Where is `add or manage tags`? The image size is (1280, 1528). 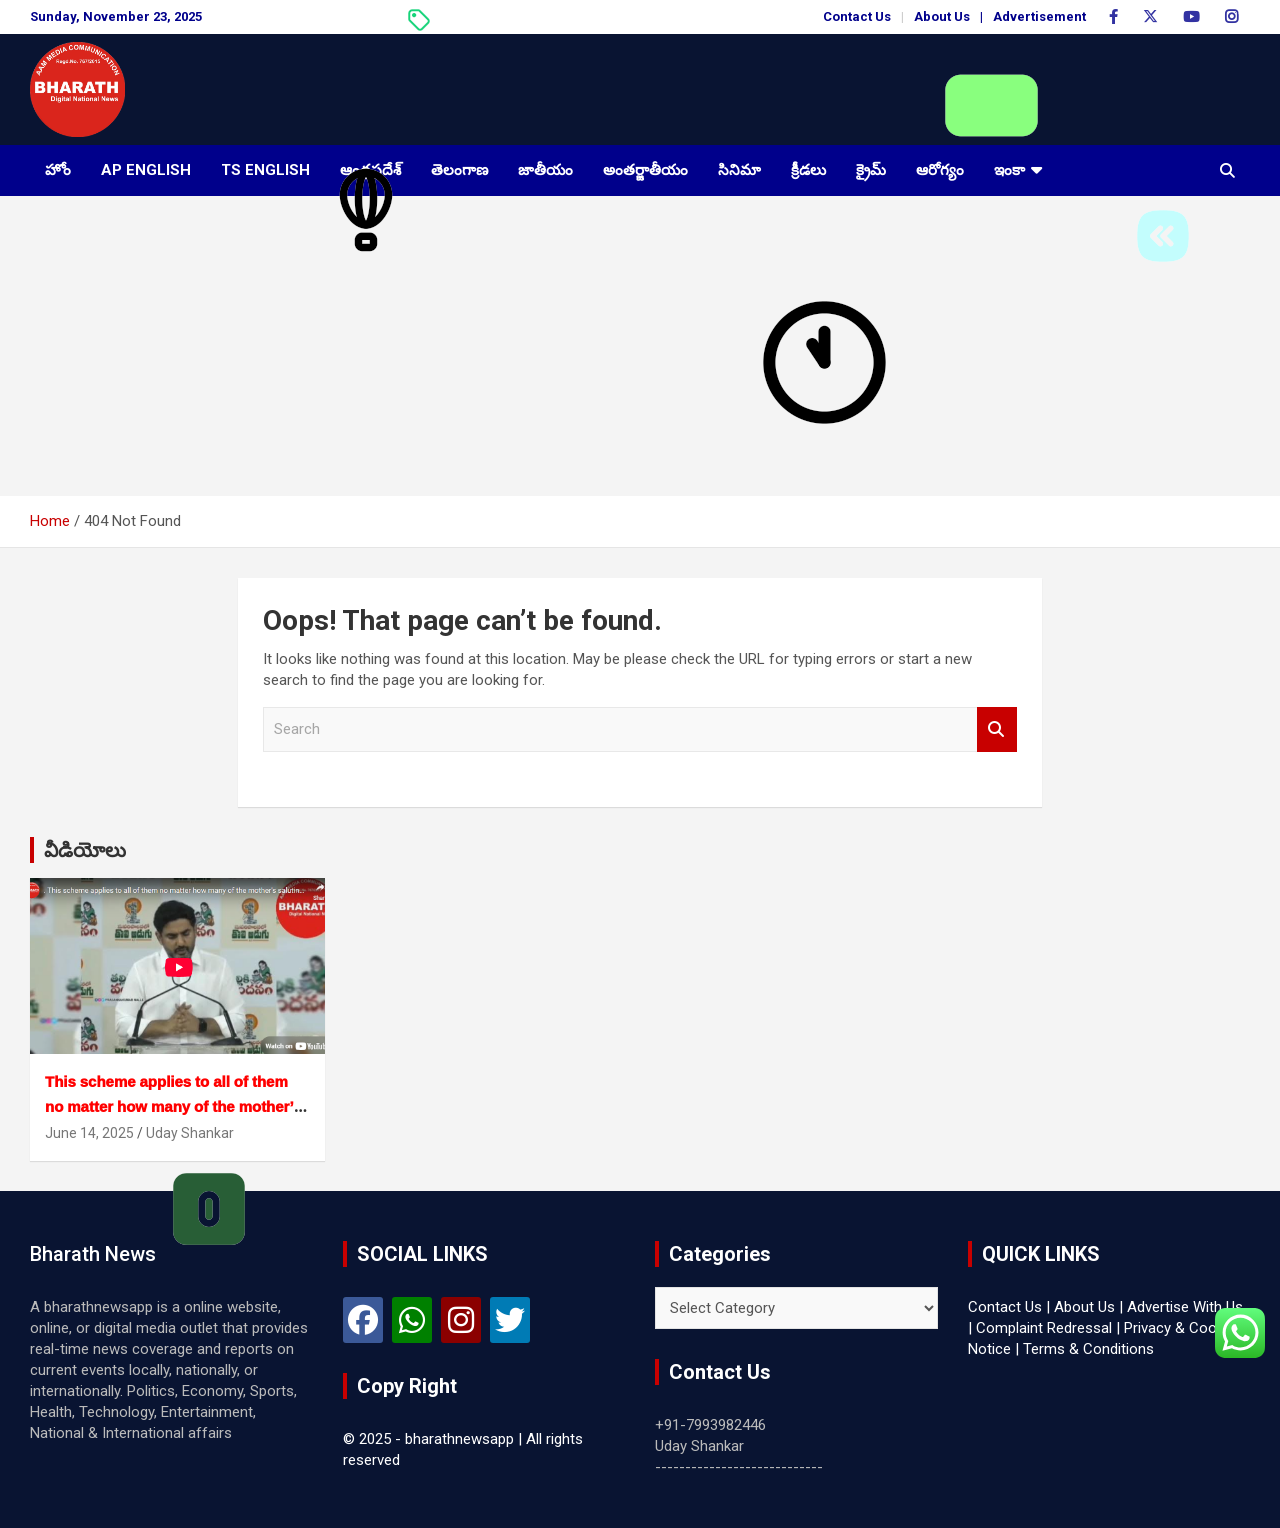
add or manage tags is located at coordinates (419, 20).